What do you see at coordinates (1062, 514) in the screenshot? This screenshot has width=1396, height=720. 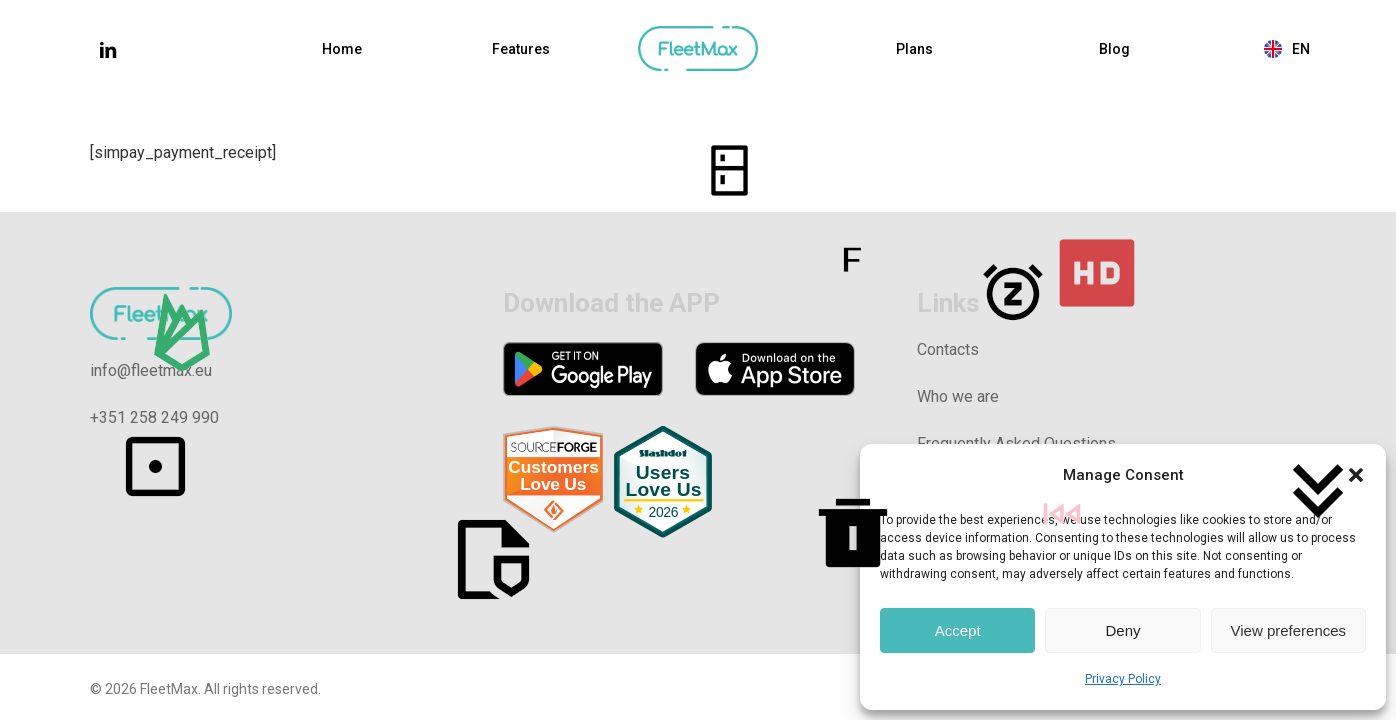 I see `skip to the beginning of the track` at bounding box center [1062, 514].